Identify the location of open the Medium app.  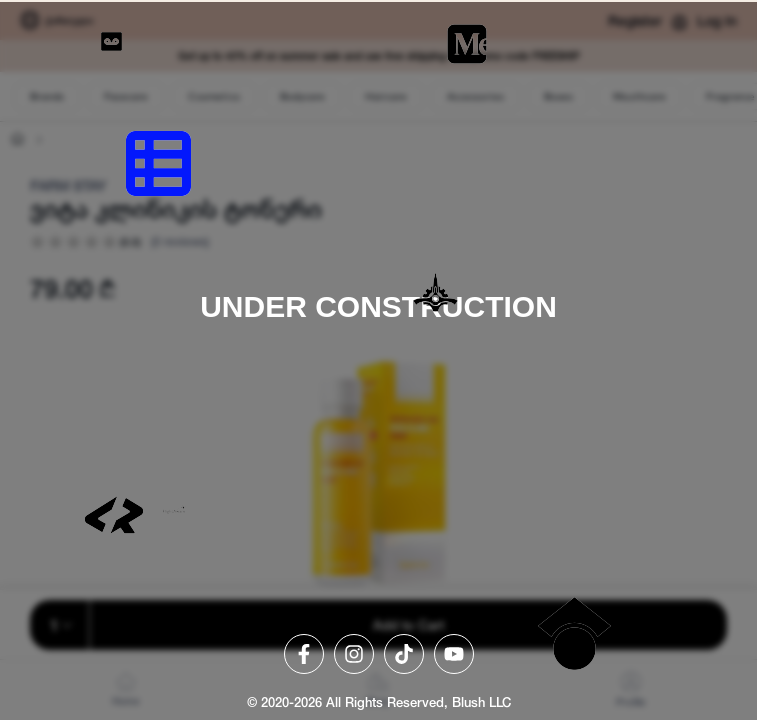
(467, 44).